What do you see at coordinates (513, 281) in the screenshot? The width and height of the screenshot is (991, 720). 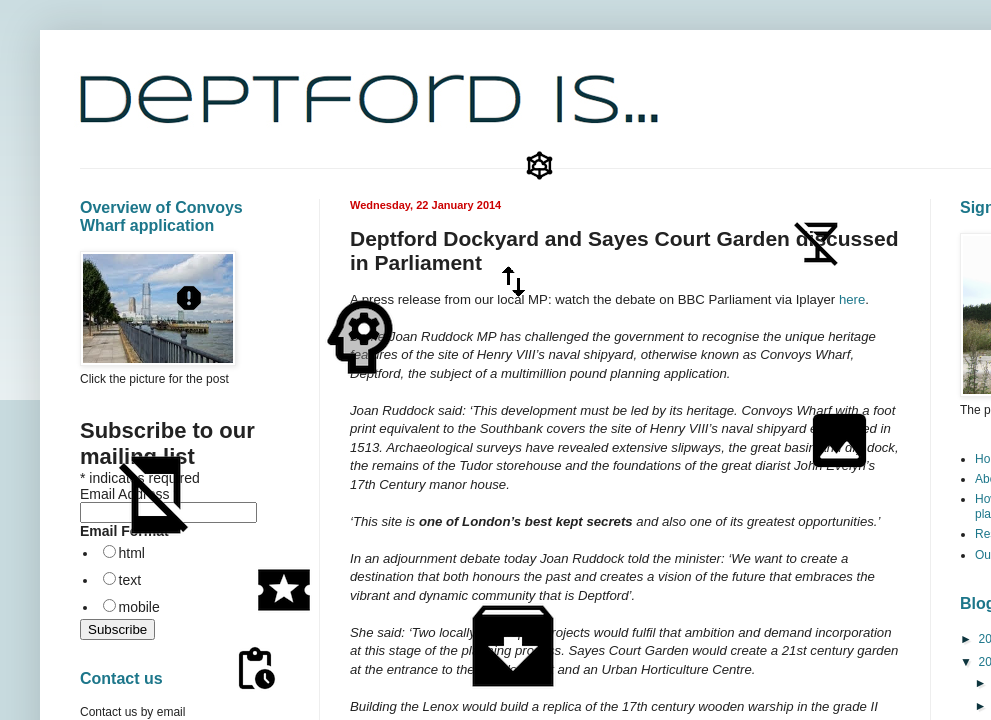 I see `swap or reorder items vertically` at bounding box center [513, 281].